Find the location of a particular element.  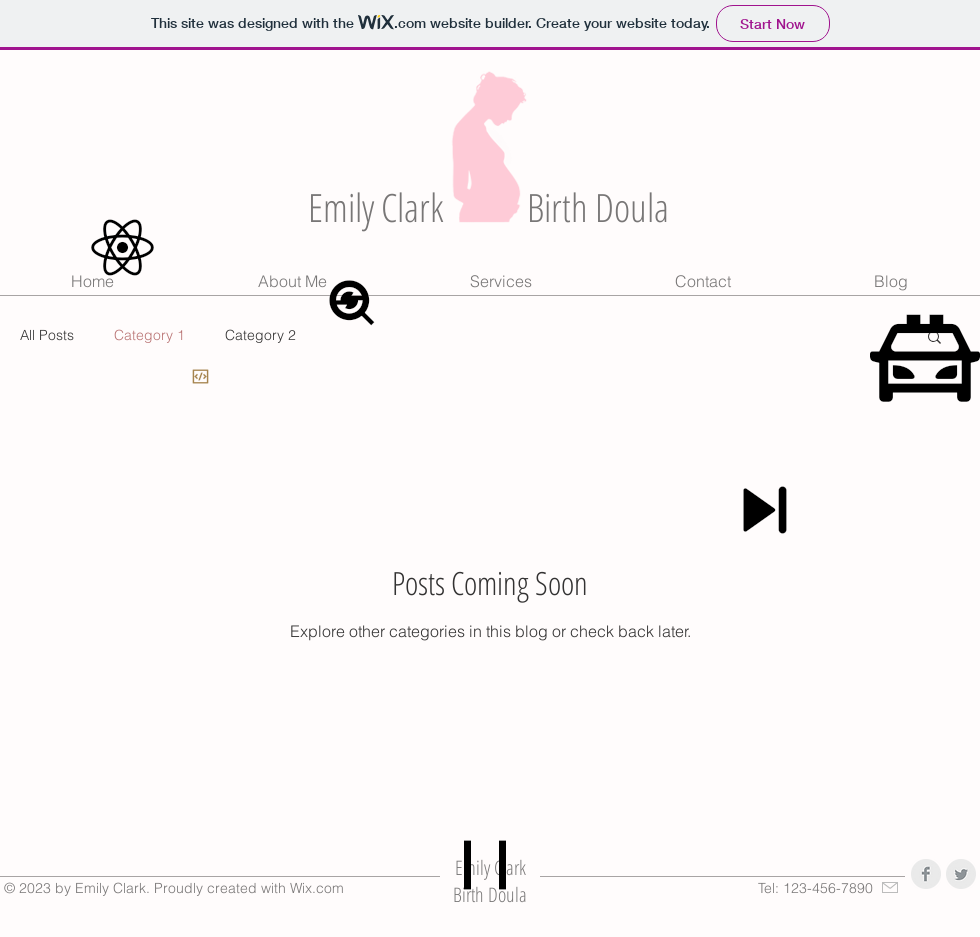

view or edit source code is located at coordinates (200, 376).